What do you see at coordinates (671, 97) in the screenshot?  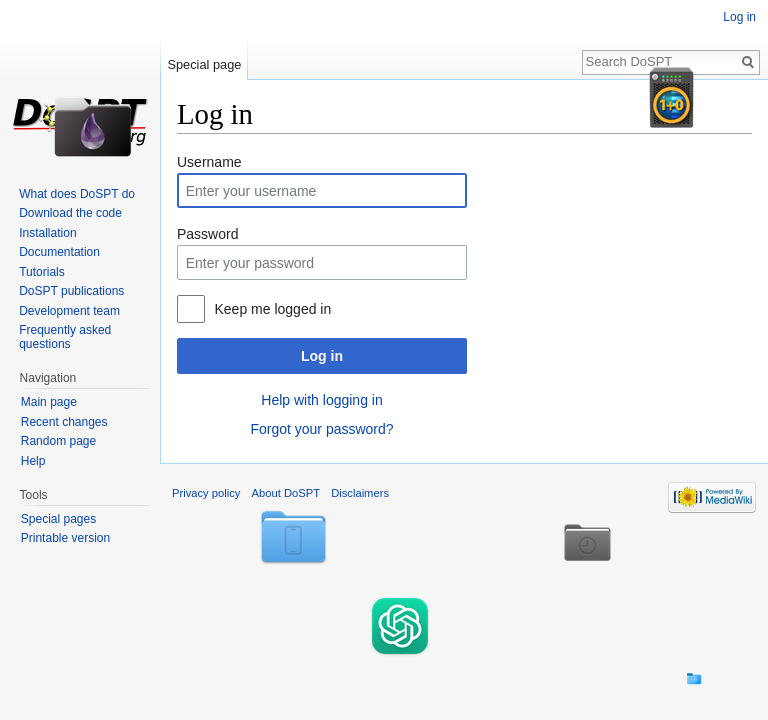 I see `access RAID 10 storage configuration settings` at bounding box center [671, 97].